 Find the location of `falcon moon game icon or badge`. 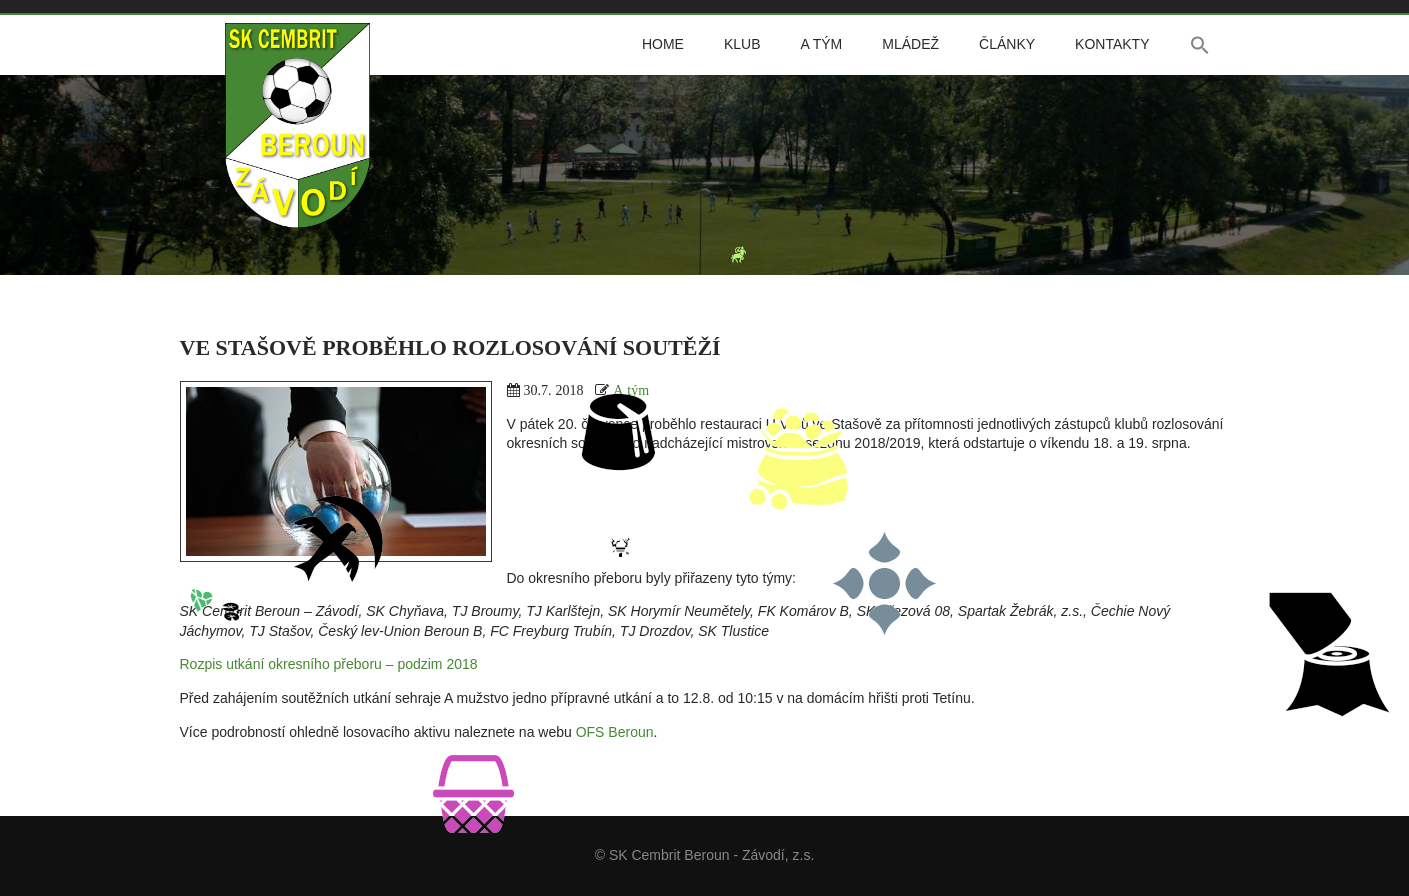

falcon moon game icon or badge is located at coordinates (338, 539).